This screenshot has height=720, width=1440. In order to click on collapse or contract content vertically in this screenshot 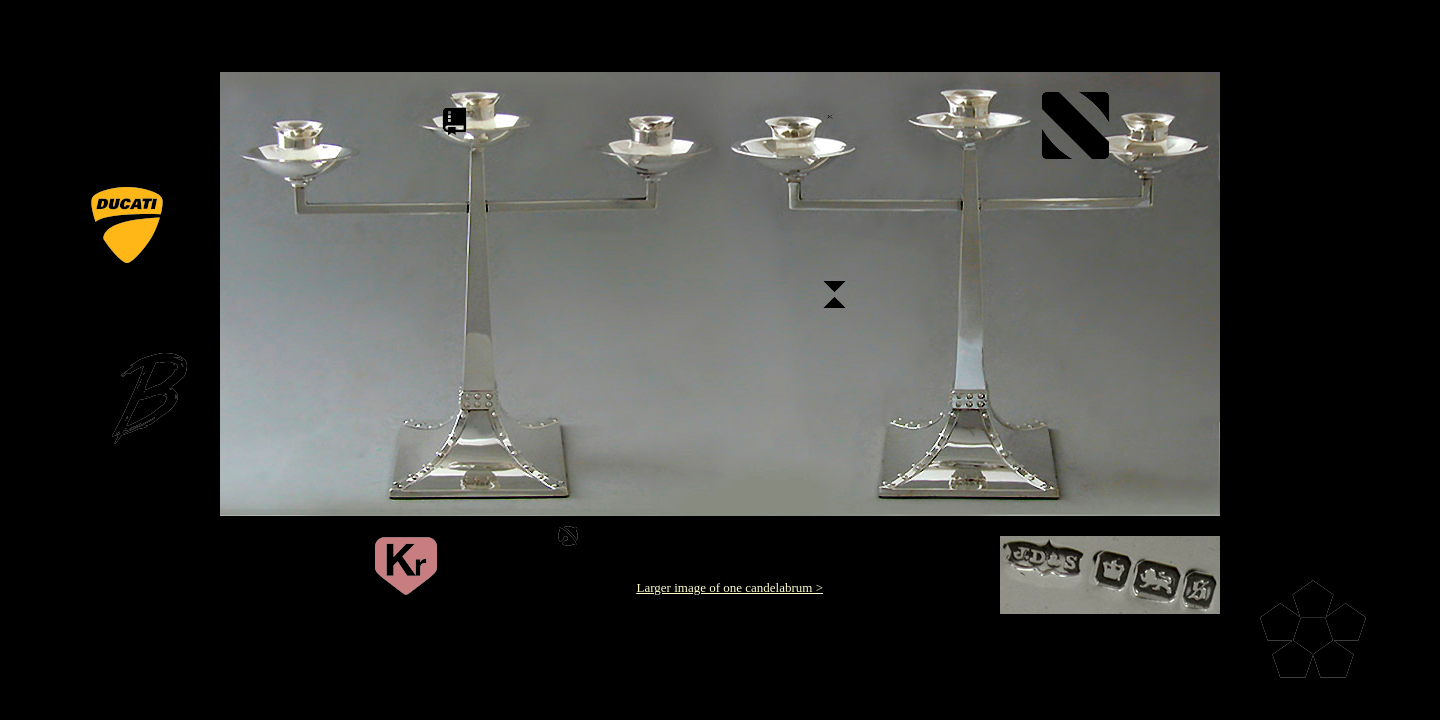, I will do `click(834, 294)`.